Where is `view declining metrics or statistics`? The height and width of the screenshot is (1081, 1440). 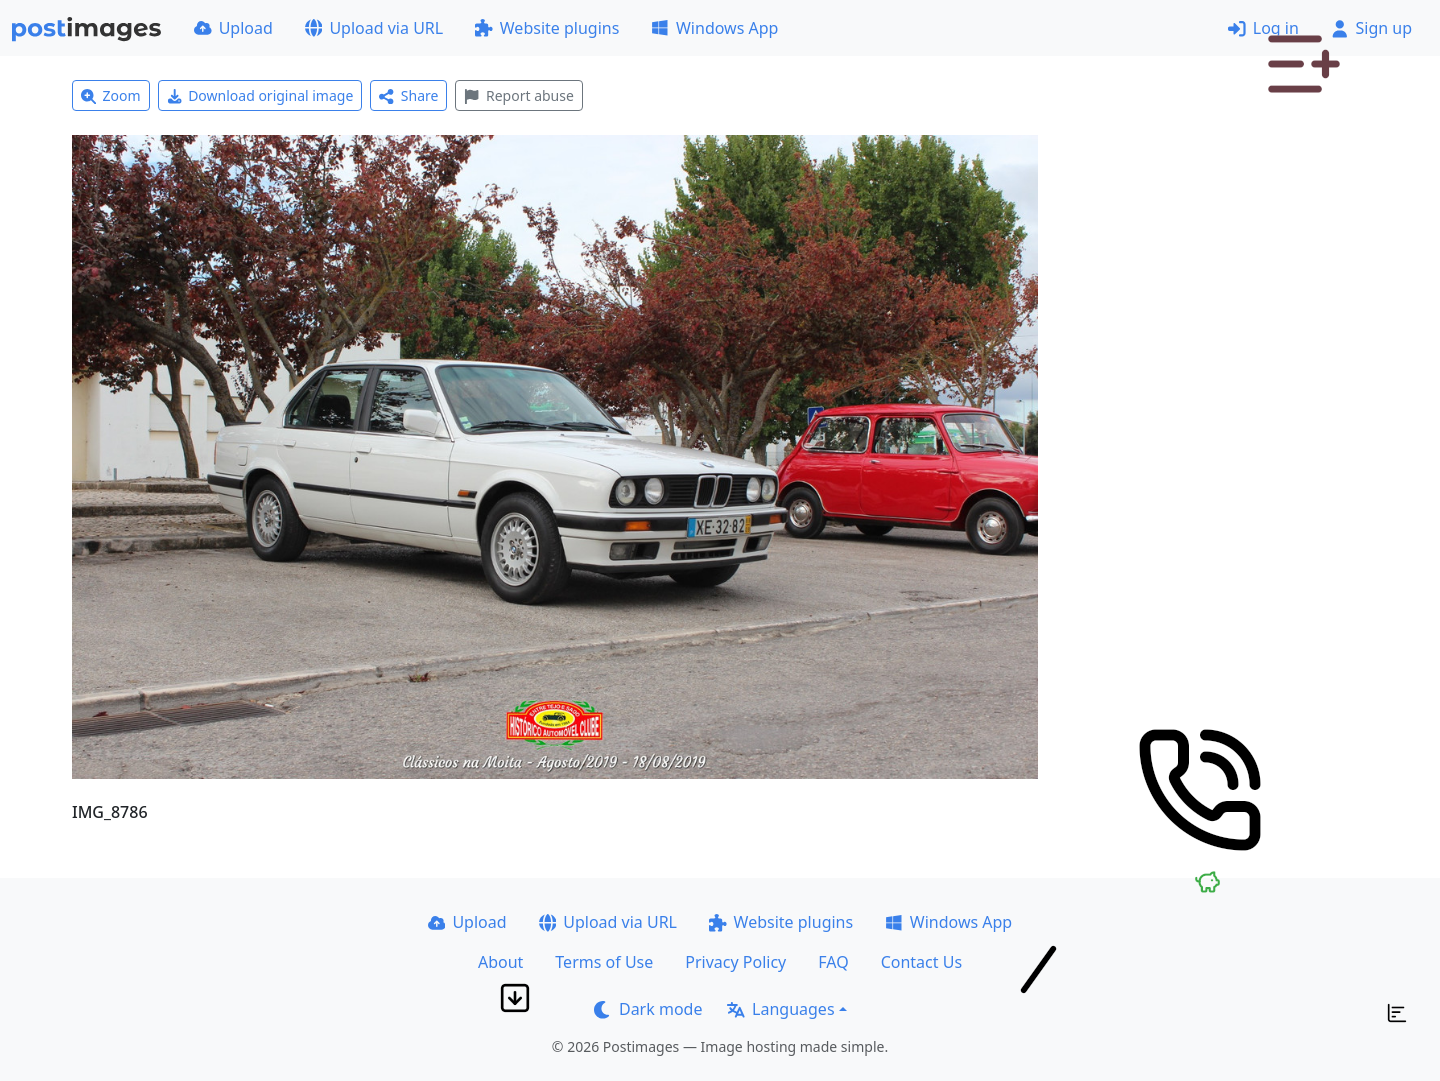
view declining metrics or statistics is located at coordinates (1397, 1013).